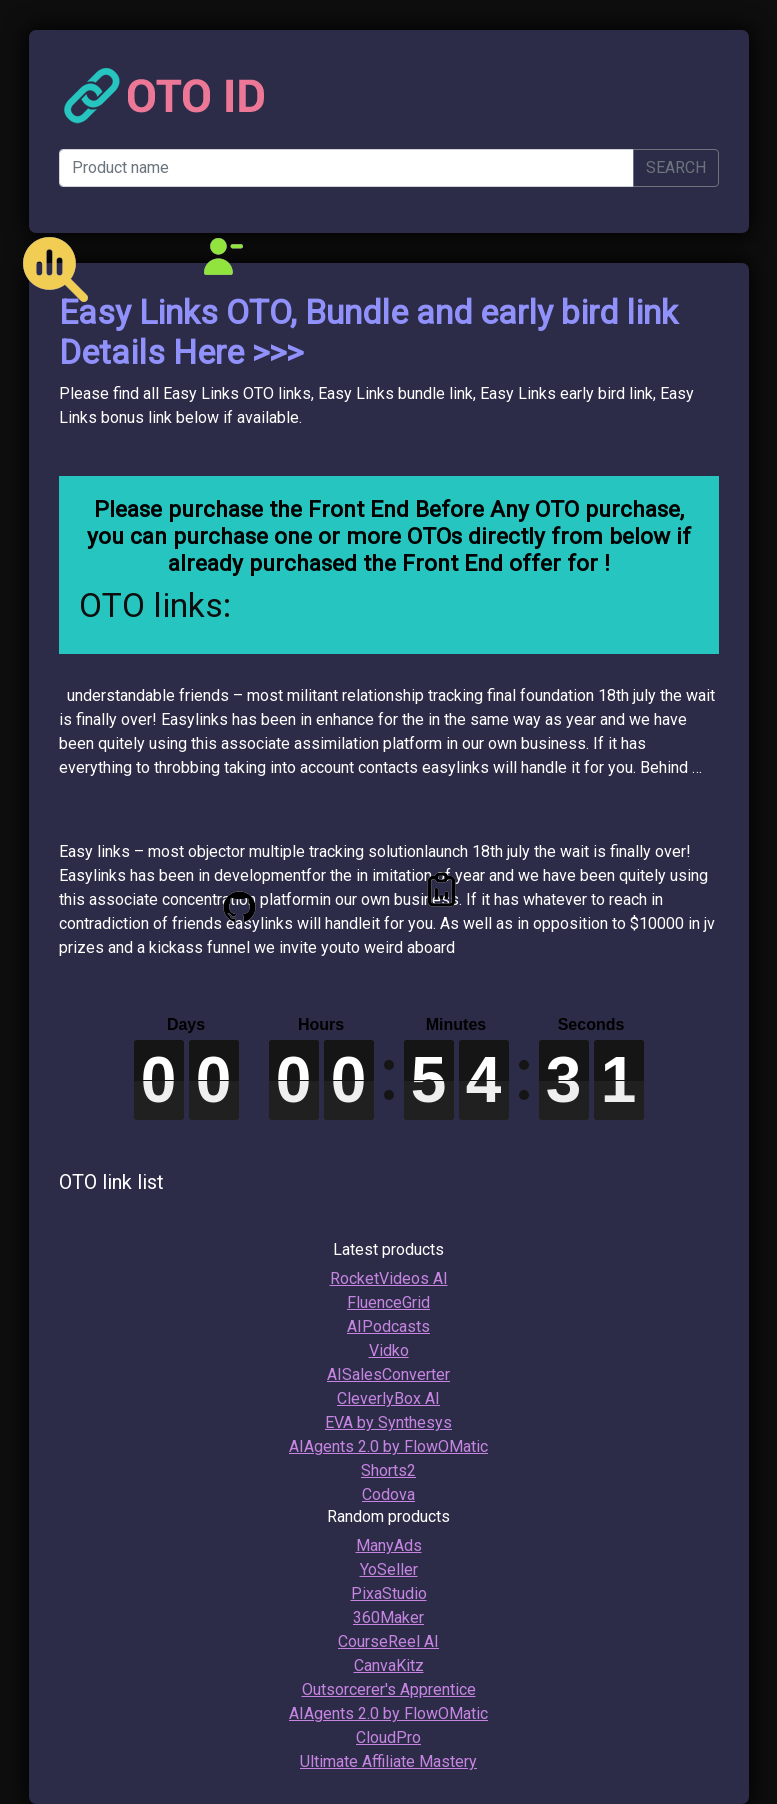  I want to click on remove a contact or friend, so click(222, 256).